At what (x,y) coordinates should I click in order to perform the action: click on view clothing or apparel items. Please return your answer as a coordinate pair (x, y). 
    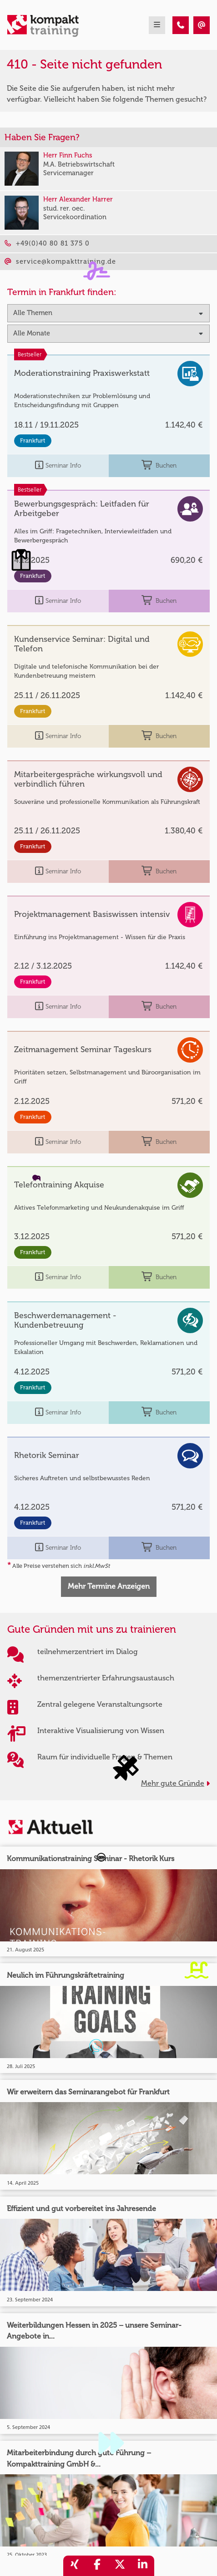
    Looking at the image, I should click on (21, 560).